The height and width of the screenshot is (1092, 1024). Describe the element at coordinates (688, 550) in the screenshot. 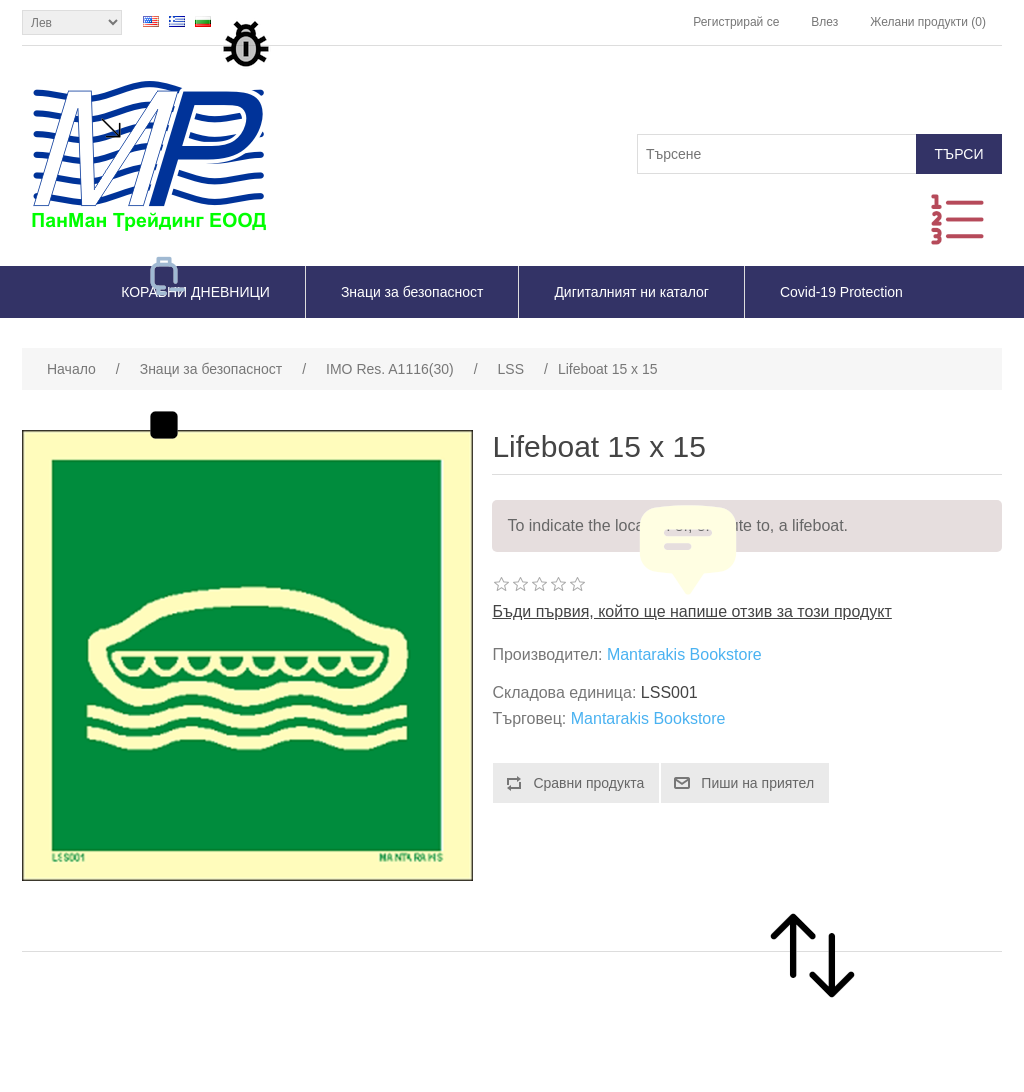

I see `open chat or messaging` at that location.